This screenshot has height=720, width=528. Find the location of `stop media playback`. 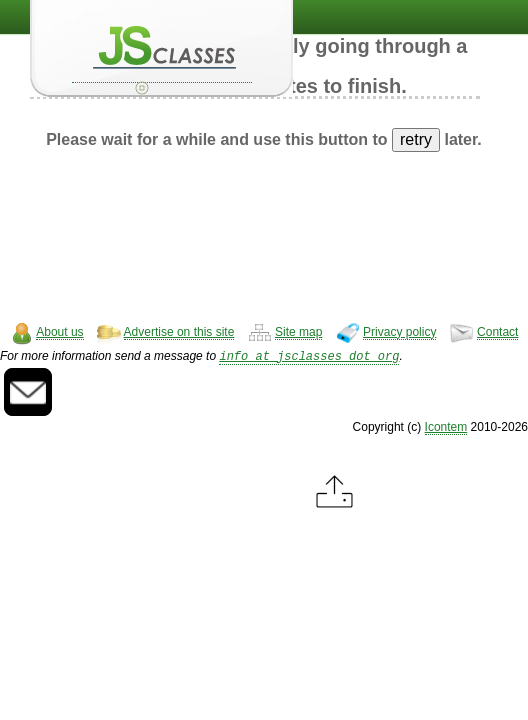

stop media playback is located at coordinates (142, 88).